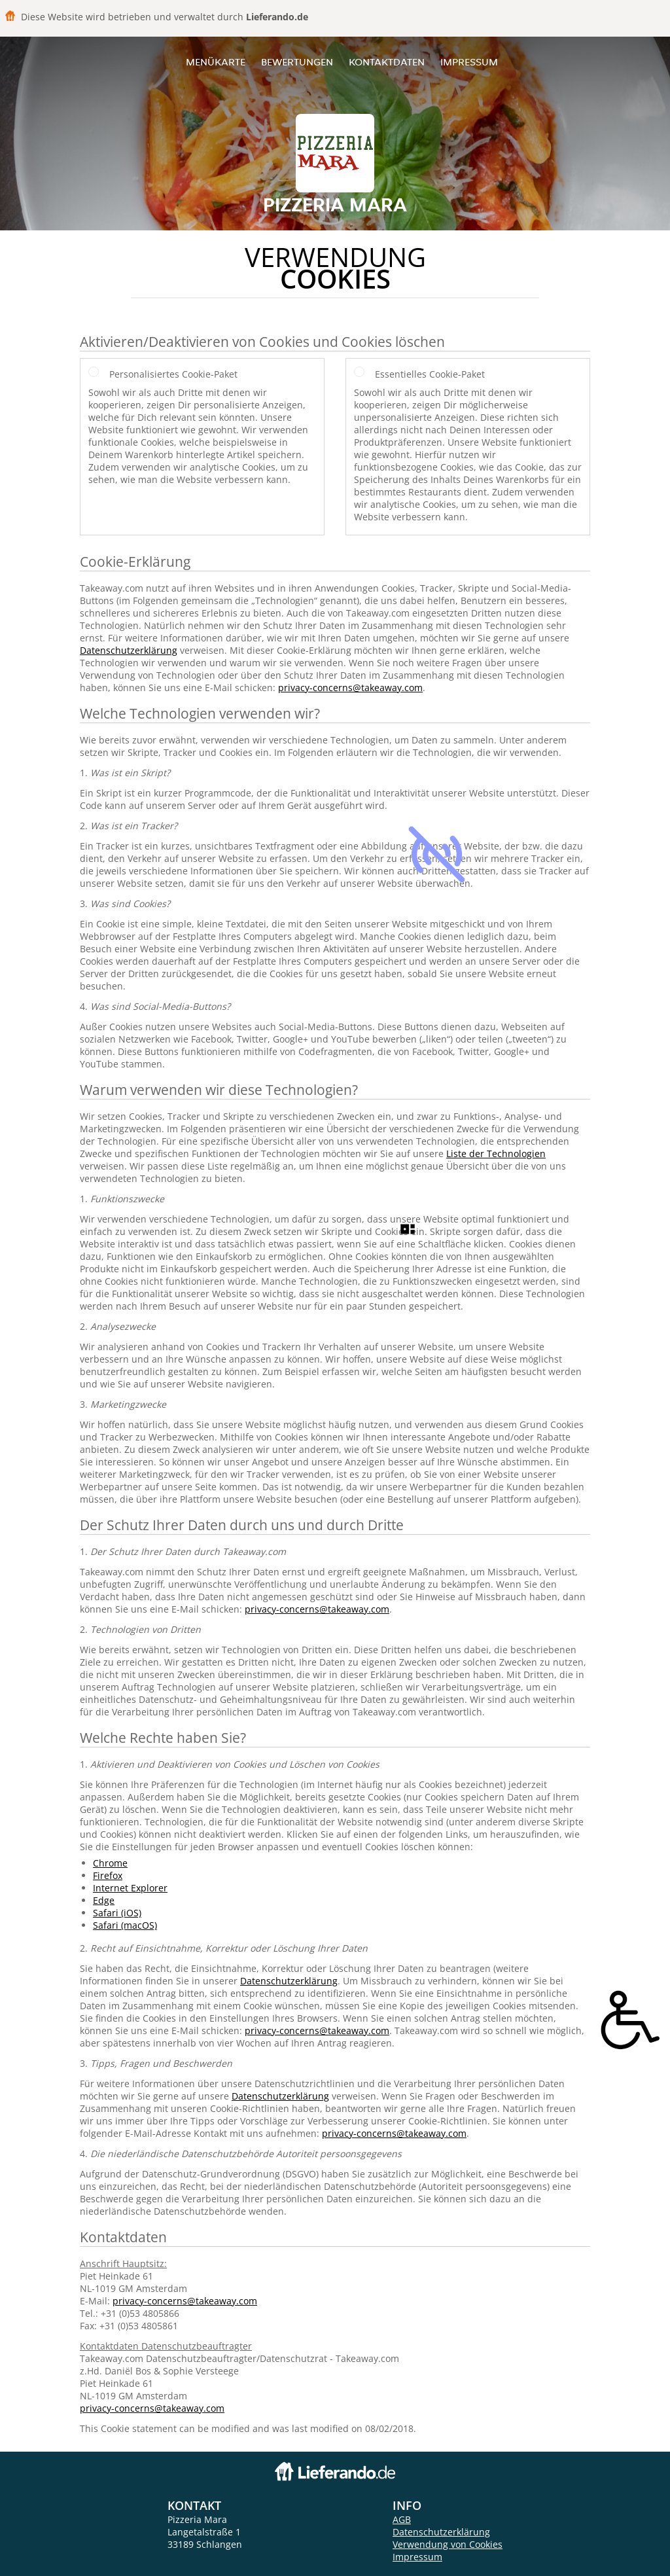 Image resolution: width=670 pixels, height=2576 pixels. Describe the element at coordinates (436, 854) in the screenshot. I see `wireless access point disabled or unavailable` at that location.